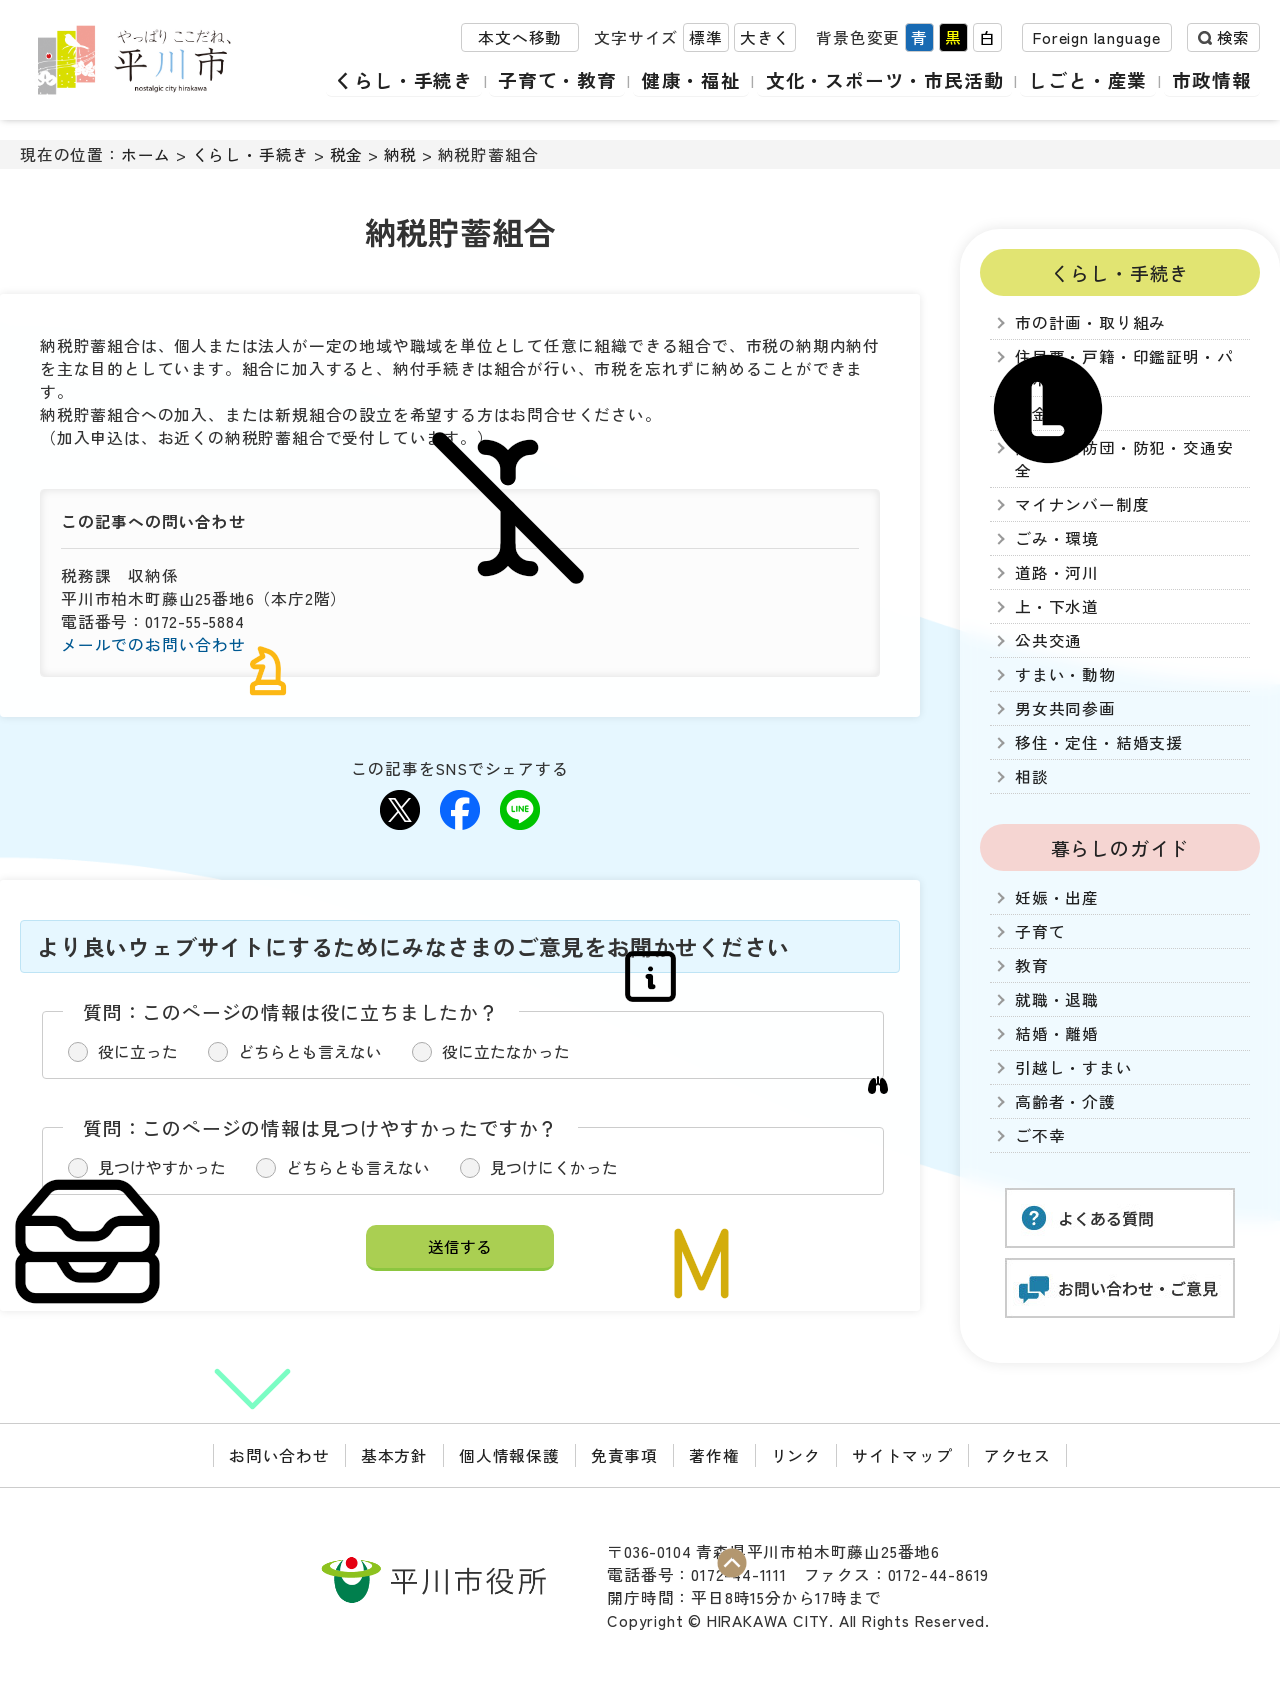  Describe the element at coordinates (732, 1563) in the screenshot. I see `scroll to top of page` at that location.